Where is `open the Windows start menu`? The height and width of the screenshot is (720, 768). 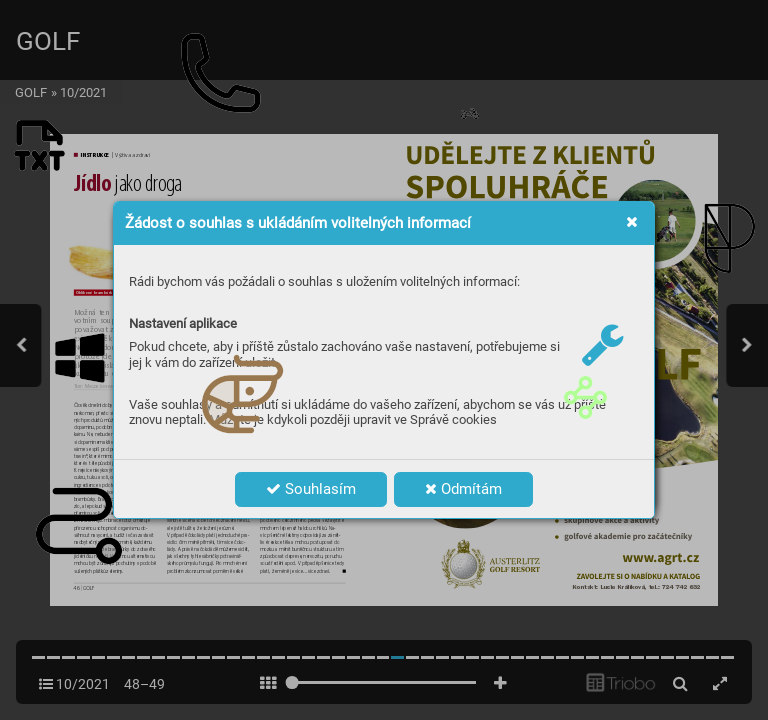
open the Windows start menu is located at coordinates (82, 358).